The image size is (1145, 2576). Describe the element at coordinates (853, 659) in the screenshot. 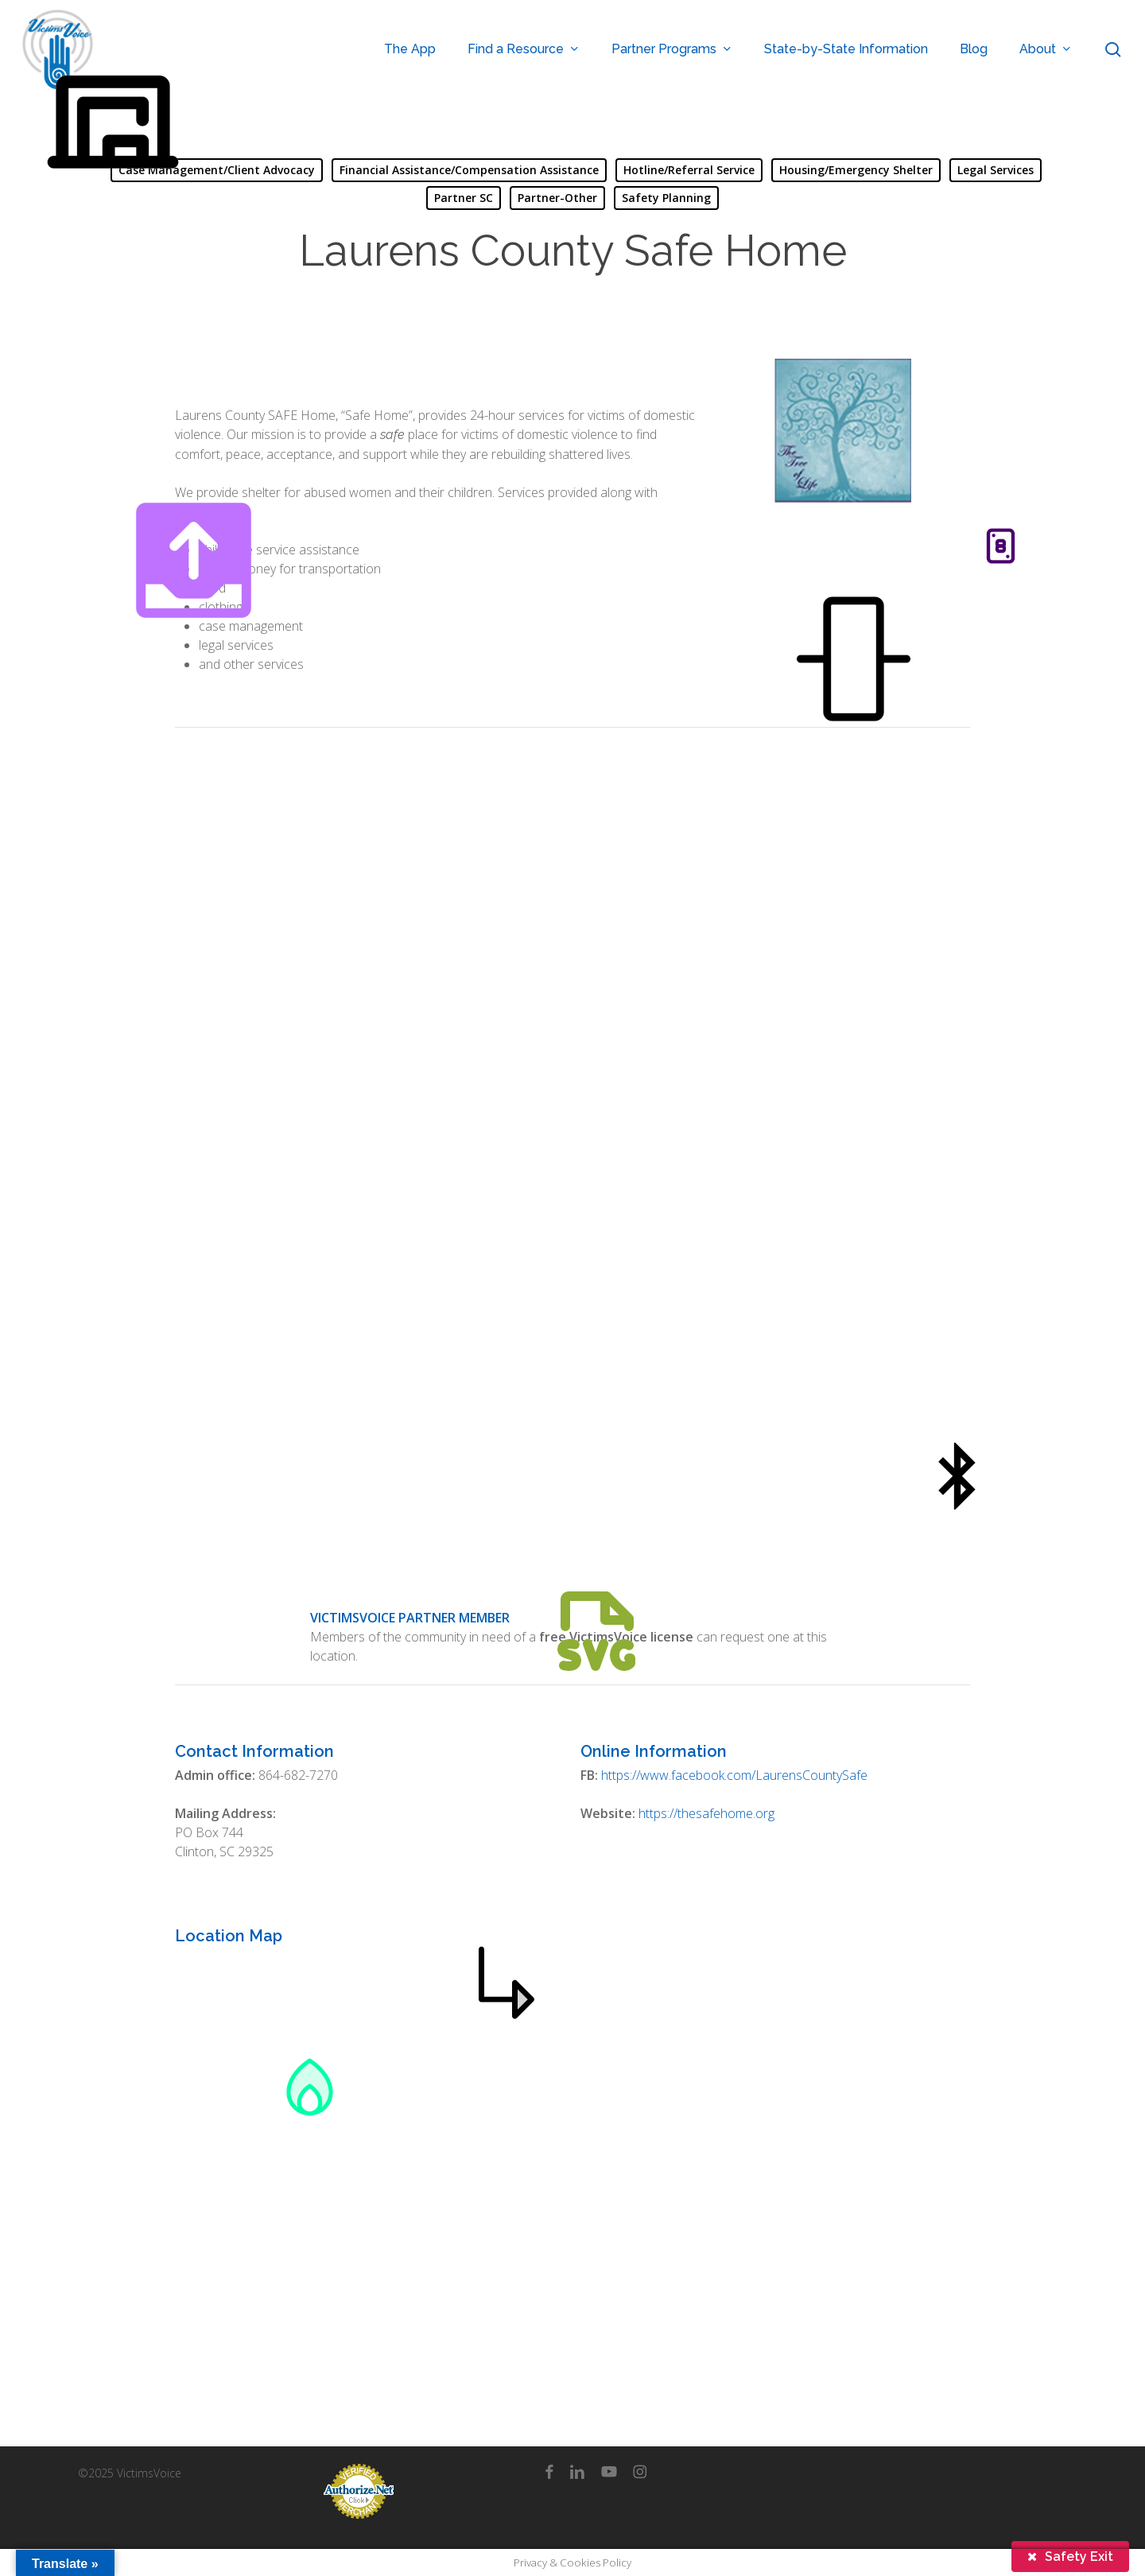

I see `center align object vertically` at that location.